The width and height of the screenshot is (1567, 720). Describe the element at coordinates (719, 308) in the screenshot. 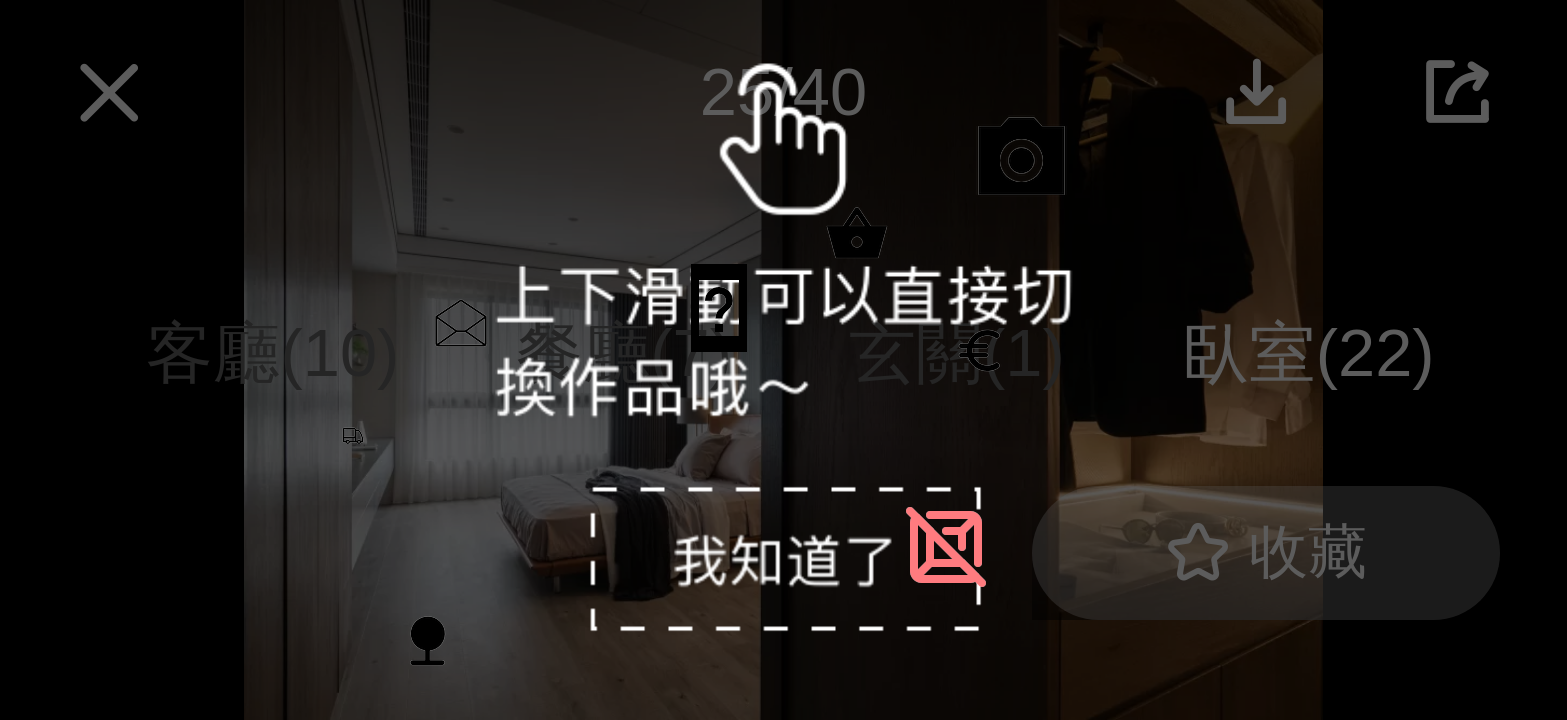

I see `unknown or unrecognized device connected` at that location.